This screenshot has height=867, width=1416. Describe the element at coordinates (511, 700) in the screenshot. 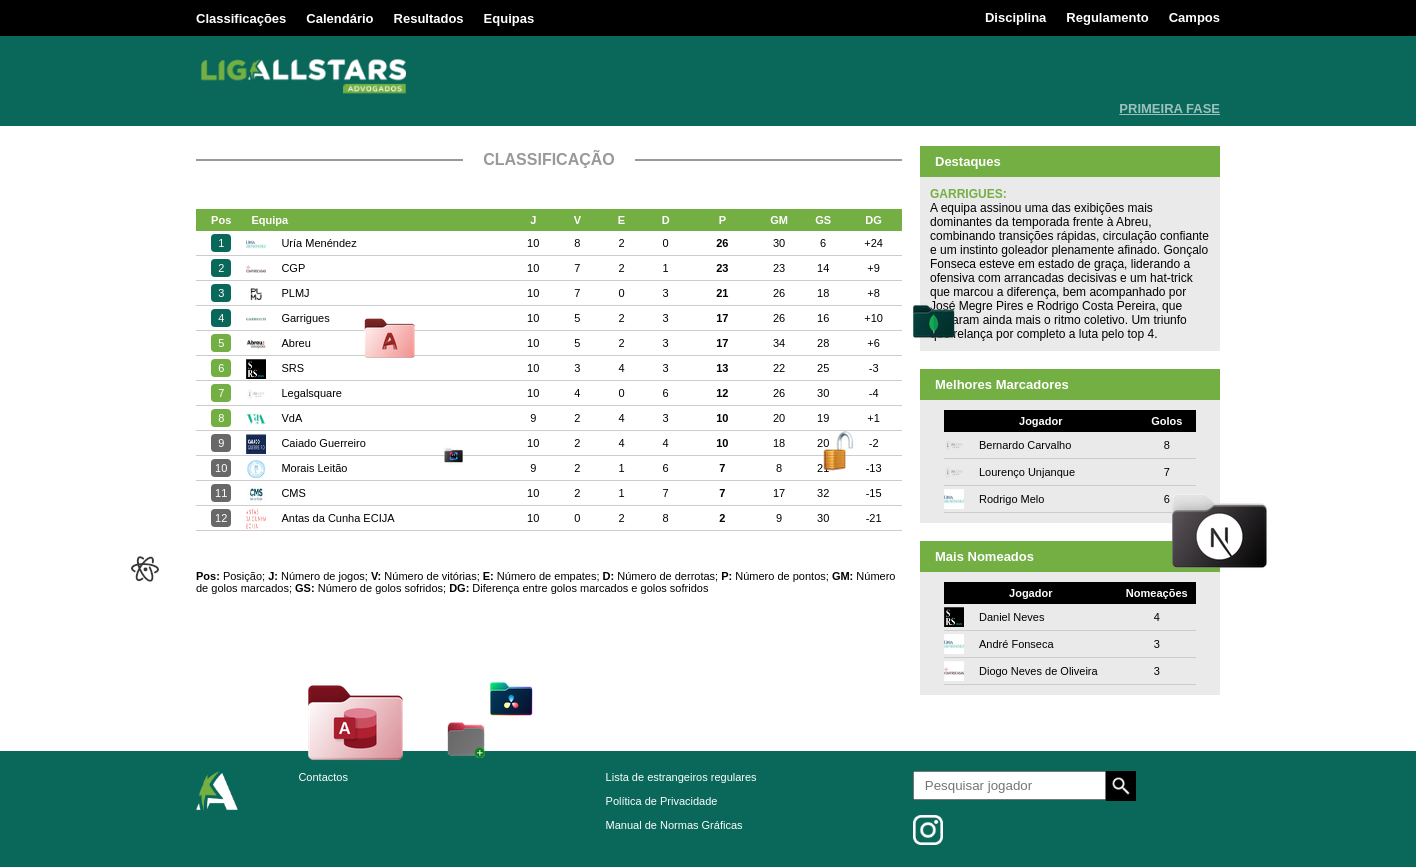

I see `open davinci resolve project files folder` at that location.